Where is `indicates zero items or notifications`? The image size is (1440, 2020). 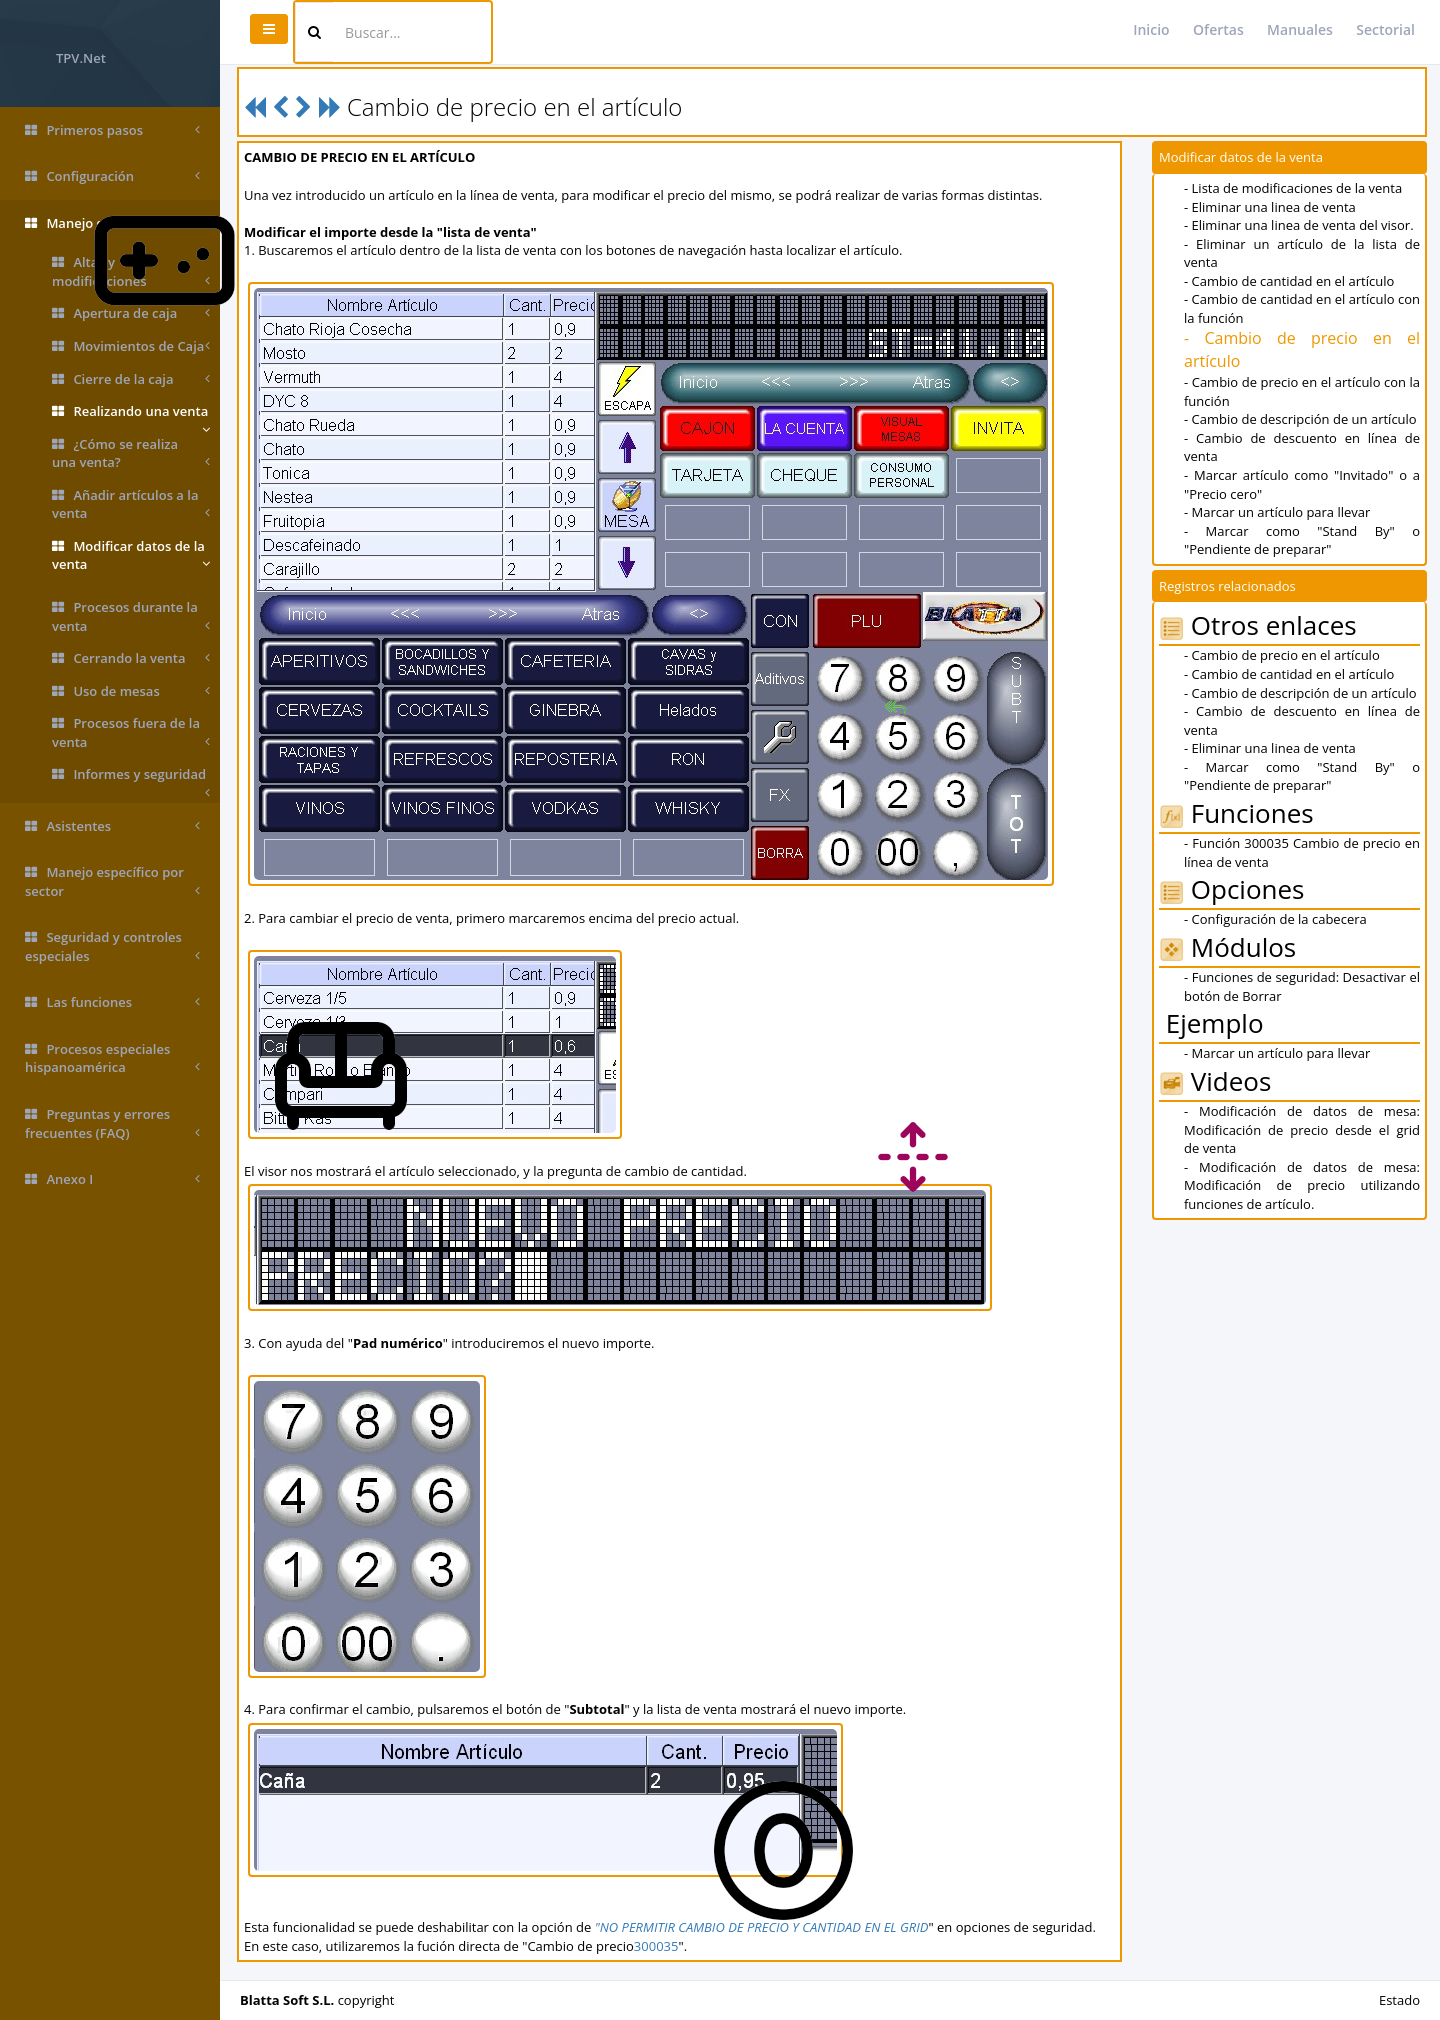
indicates zero items or notifications is located at coordinates (783, 1850).